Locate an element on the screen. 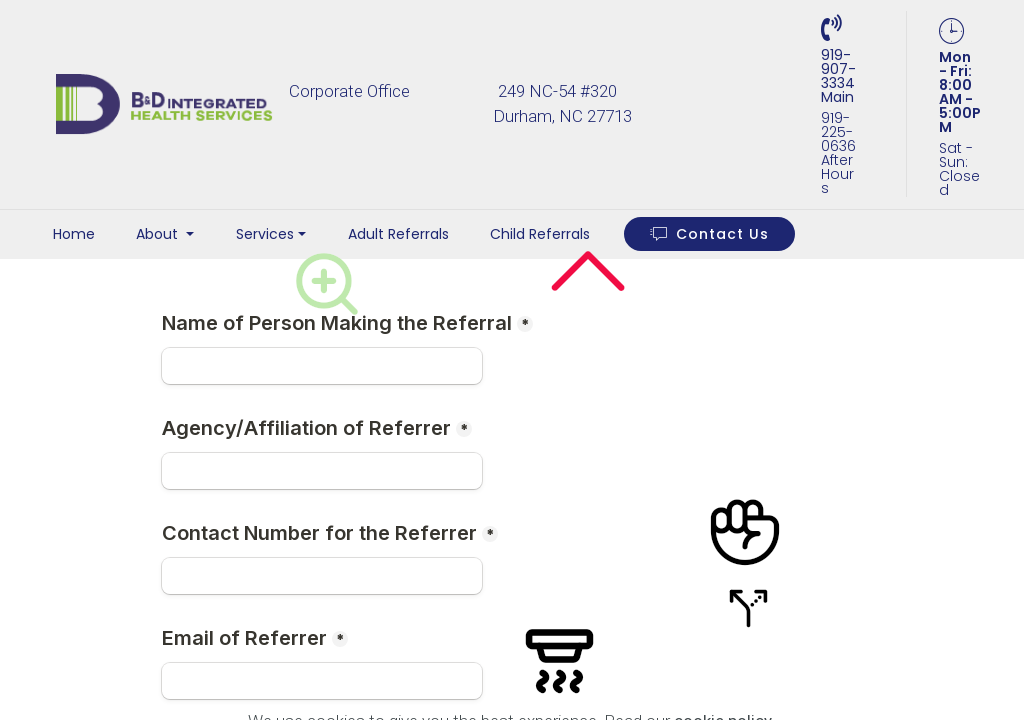 This screenshot has width=1024, height=720. zoom in on content or image is located at coordinates (327, 284).